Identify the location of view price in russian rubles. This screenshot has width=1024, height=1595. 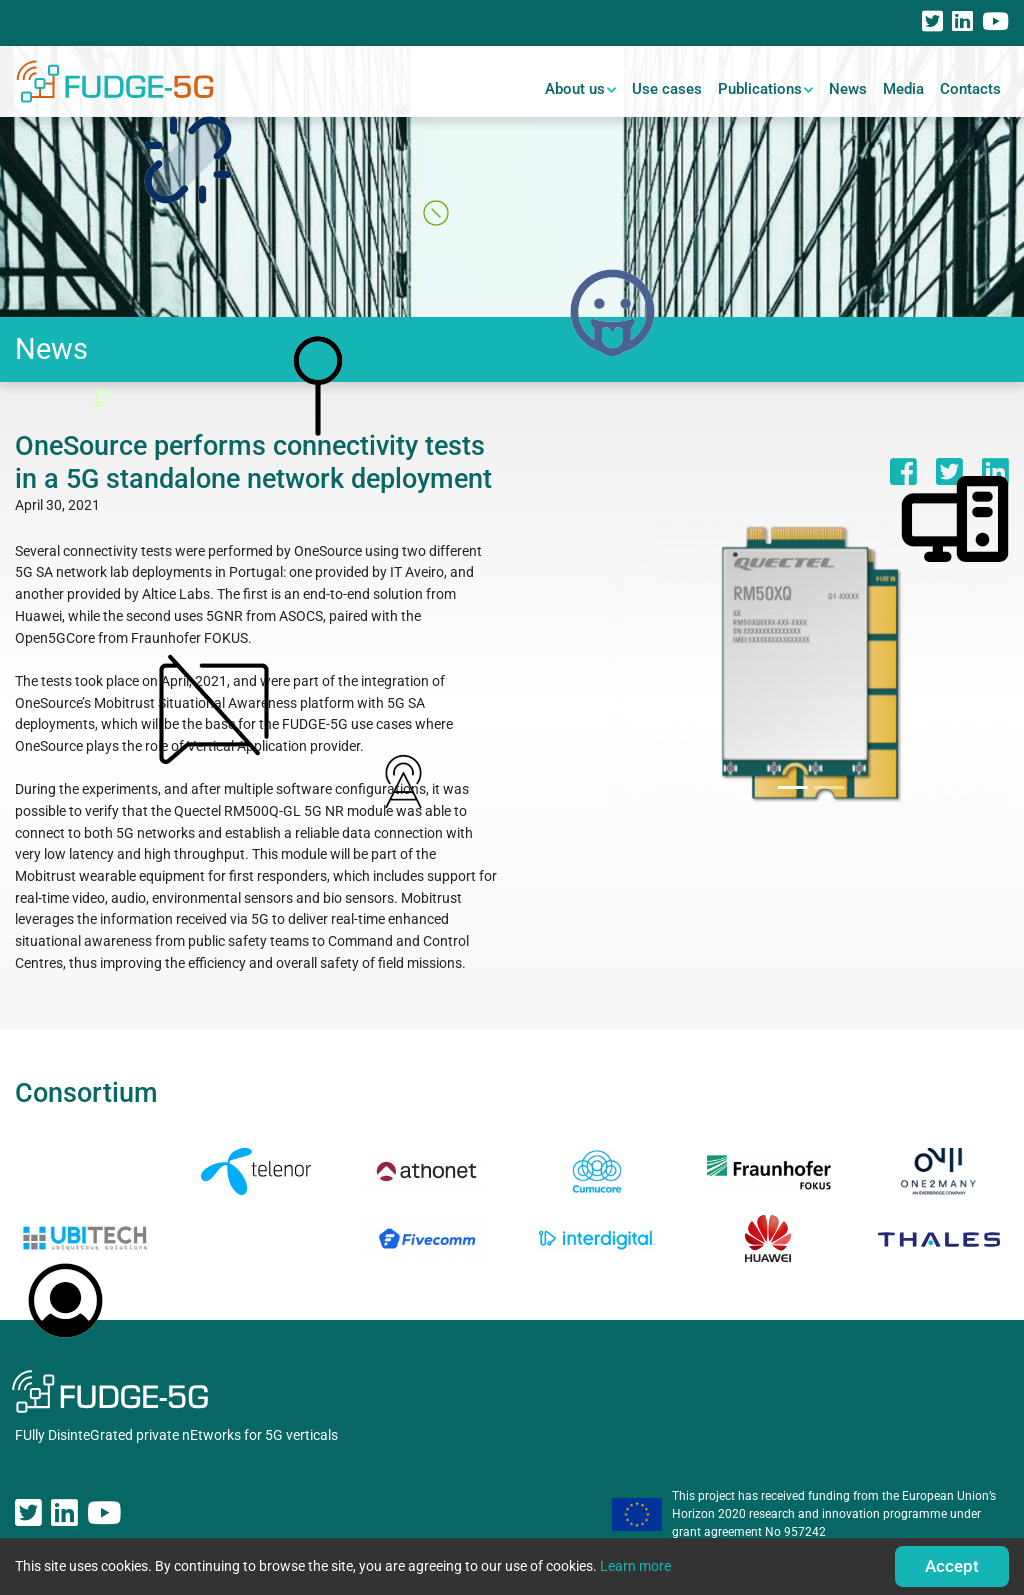
(101, 400).